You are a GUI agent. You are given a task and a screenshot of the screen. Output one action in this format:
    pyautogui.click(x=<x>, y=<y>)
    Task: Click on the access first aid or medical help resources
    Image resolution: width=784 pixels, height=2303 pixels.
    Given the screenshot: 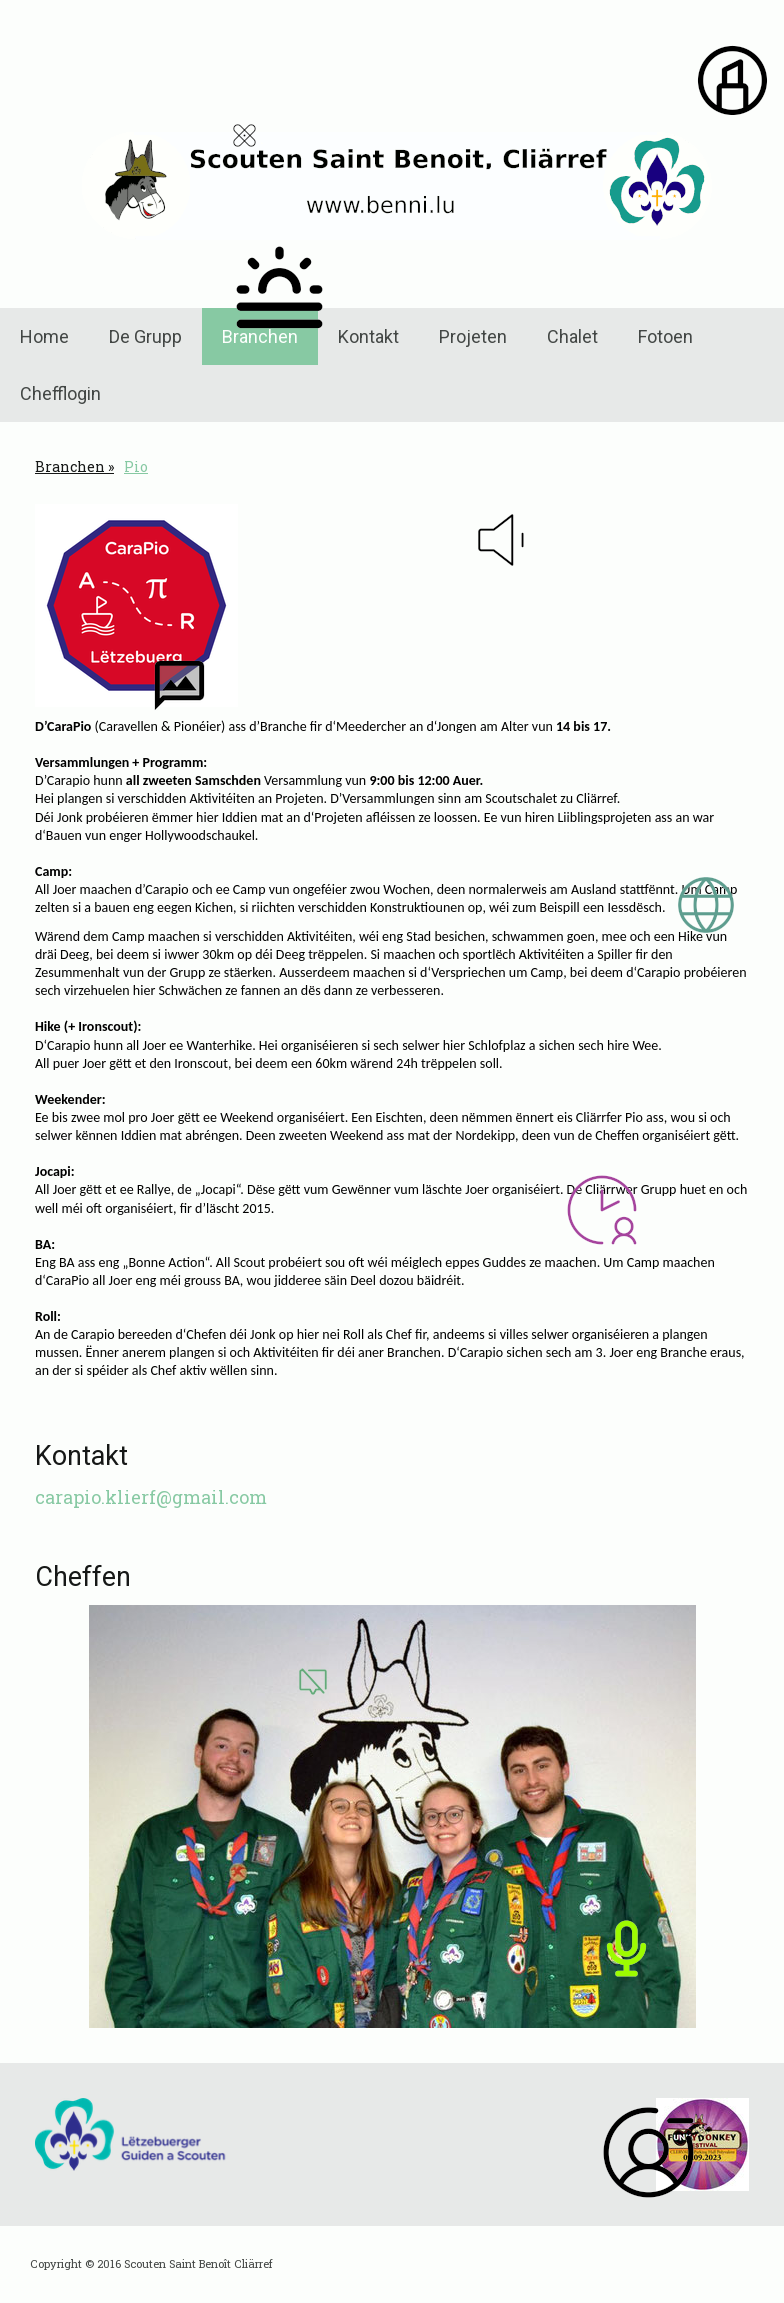 What is the action you would take?
    pyautogui.click(x=244, y=135)
    